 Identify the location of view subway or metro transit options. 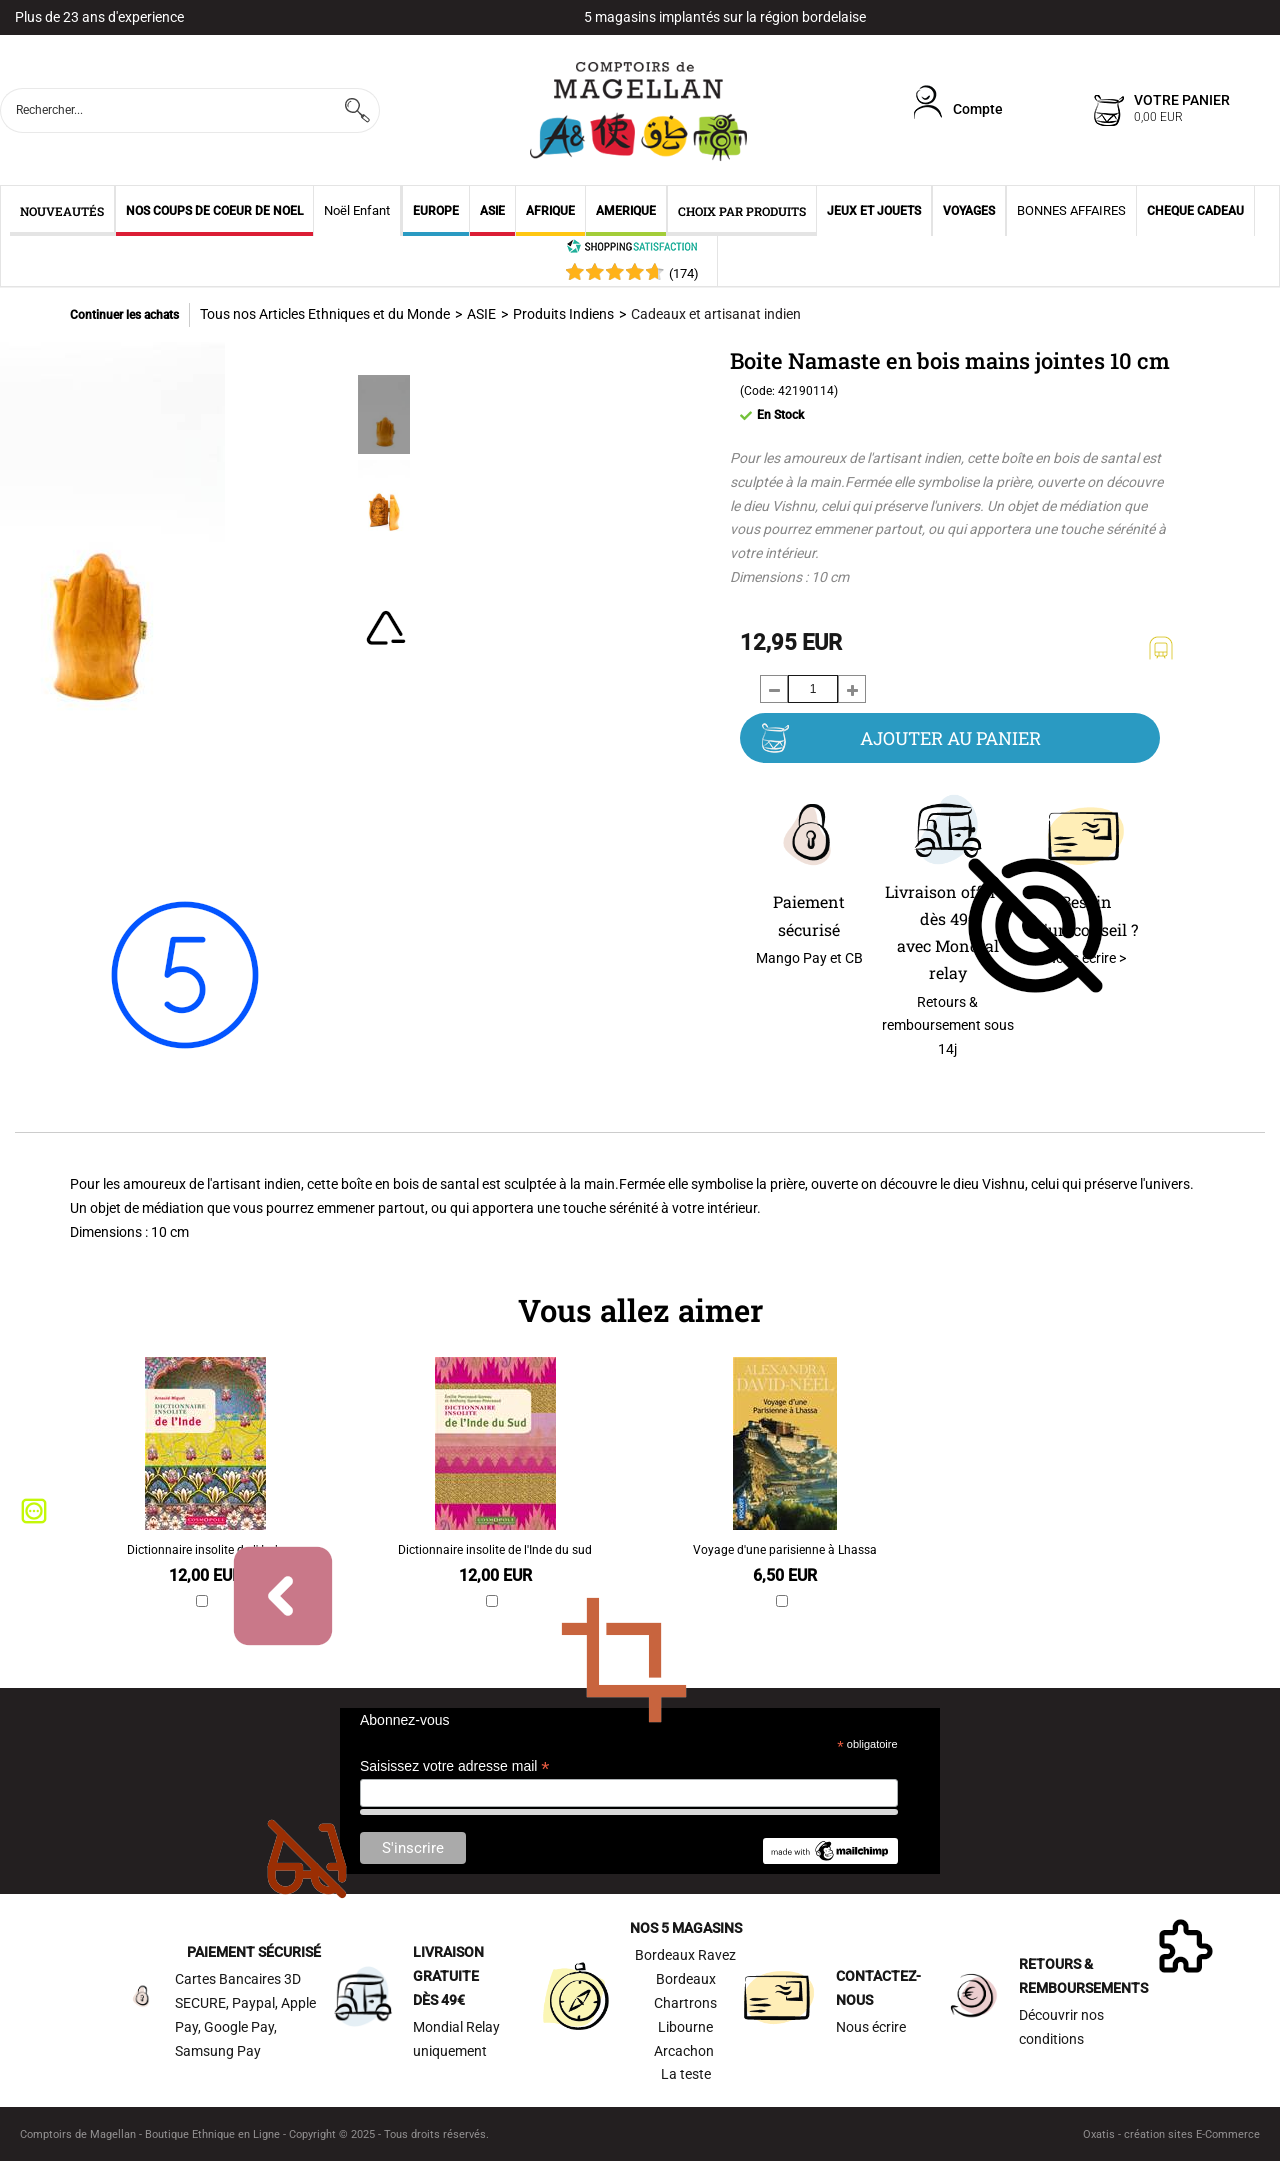
(1161, 649).